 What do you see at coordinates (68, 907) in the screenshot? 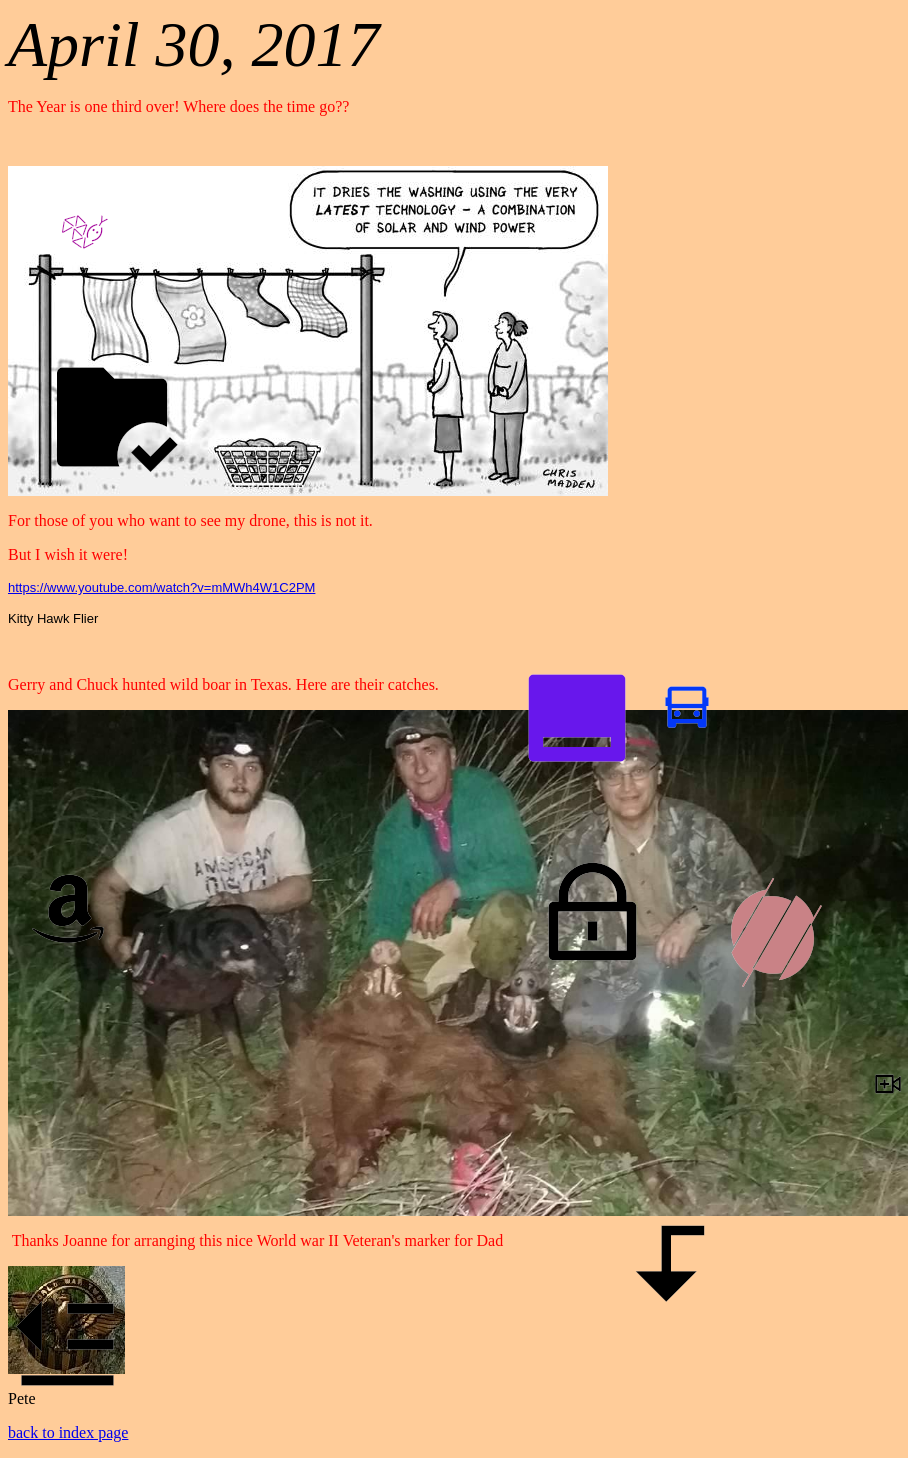
I see `open the Amazon app` at bounding box center [68, 907].